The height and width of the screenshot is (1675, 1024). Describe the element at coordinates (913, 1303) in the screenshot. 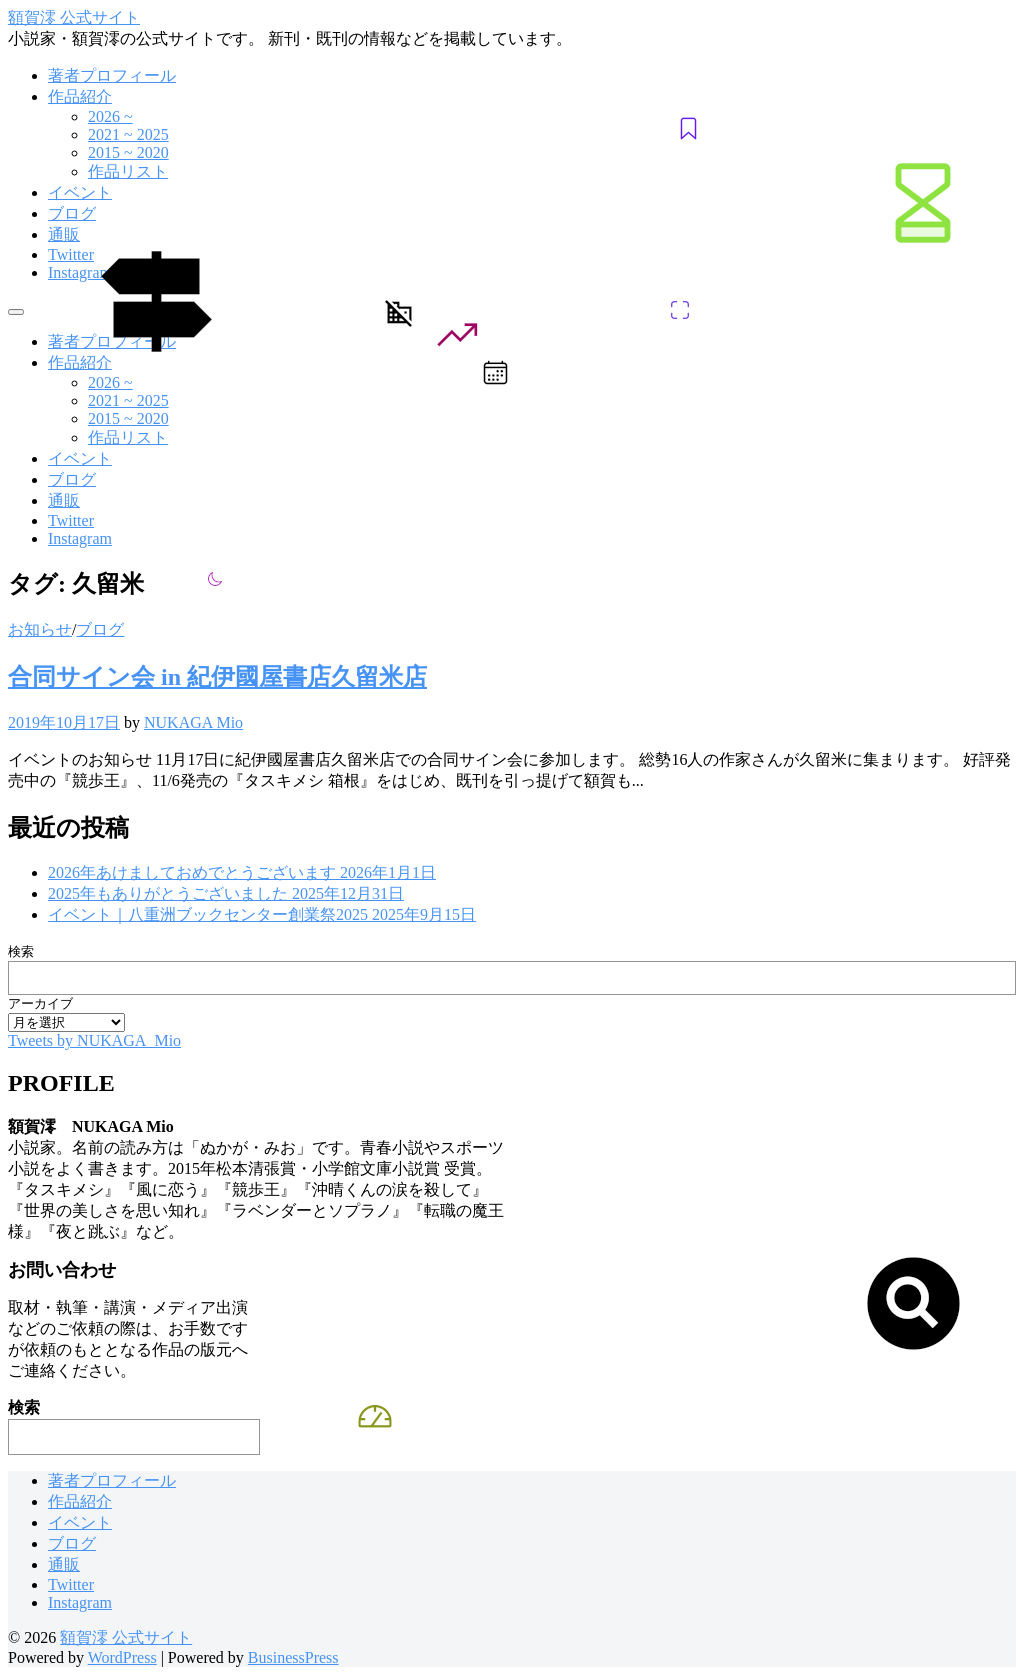

I see `tap to search` at that location.